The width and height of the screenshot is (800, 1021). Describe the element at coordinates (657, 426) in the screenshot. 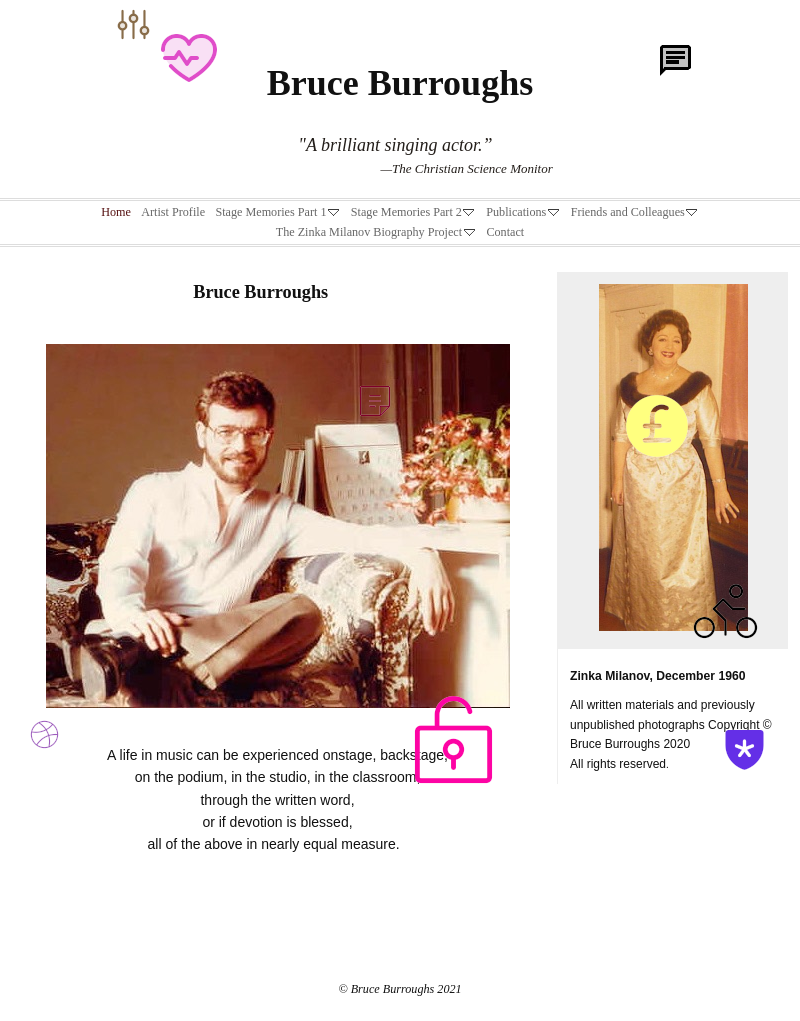

I see `view prices in British pounds` at that location.